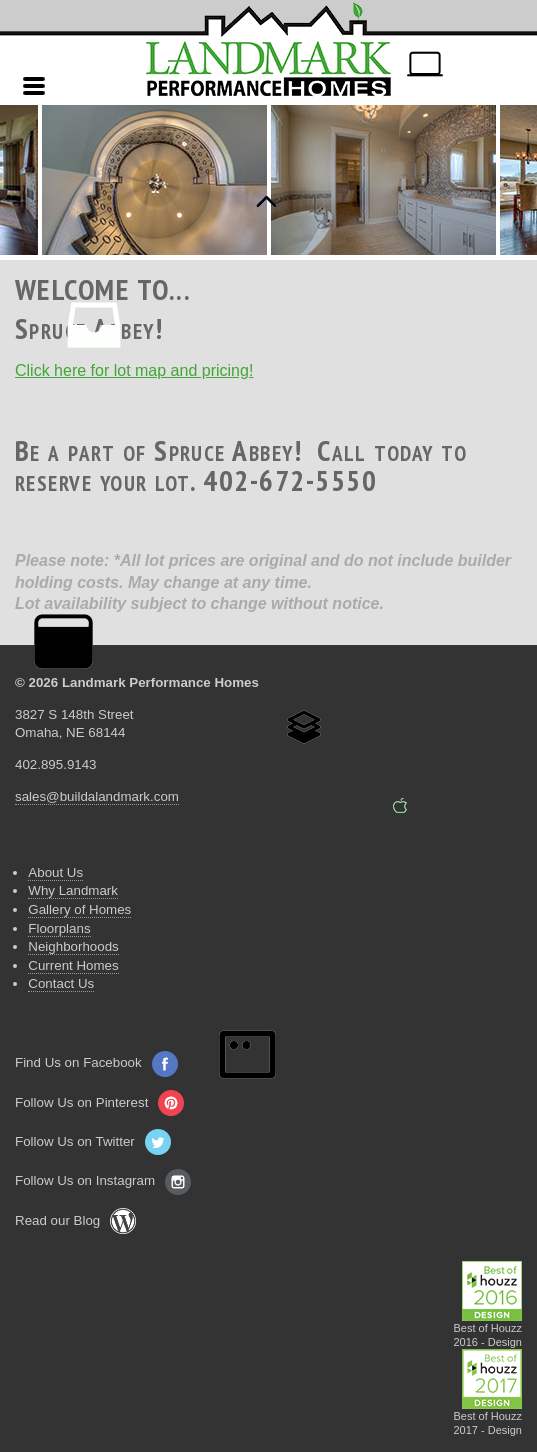  What do you see at coordinates (304, 727) in the screenshot?
I see `send layer to back` at bounding box center [304, 727].